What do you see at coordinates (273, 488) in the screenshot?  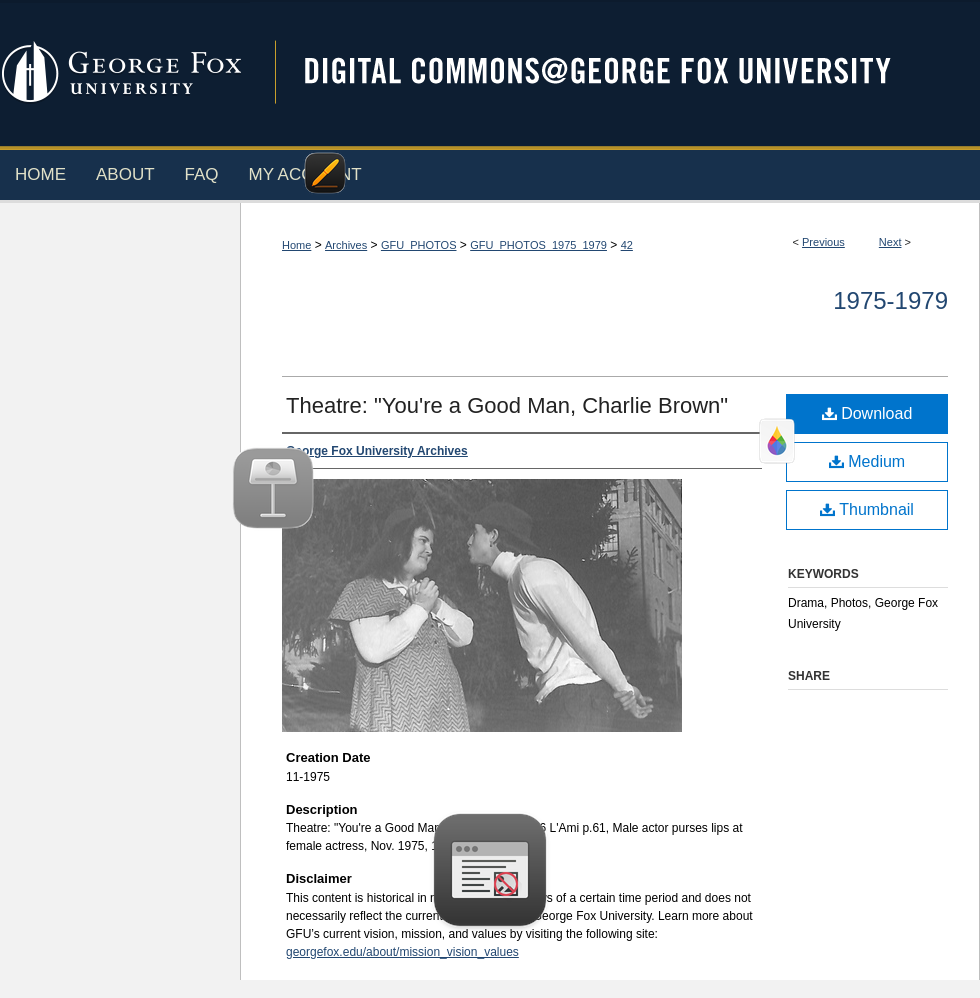 I see `open Keynote to create or edit presentations` at bounding box center [273, 488].